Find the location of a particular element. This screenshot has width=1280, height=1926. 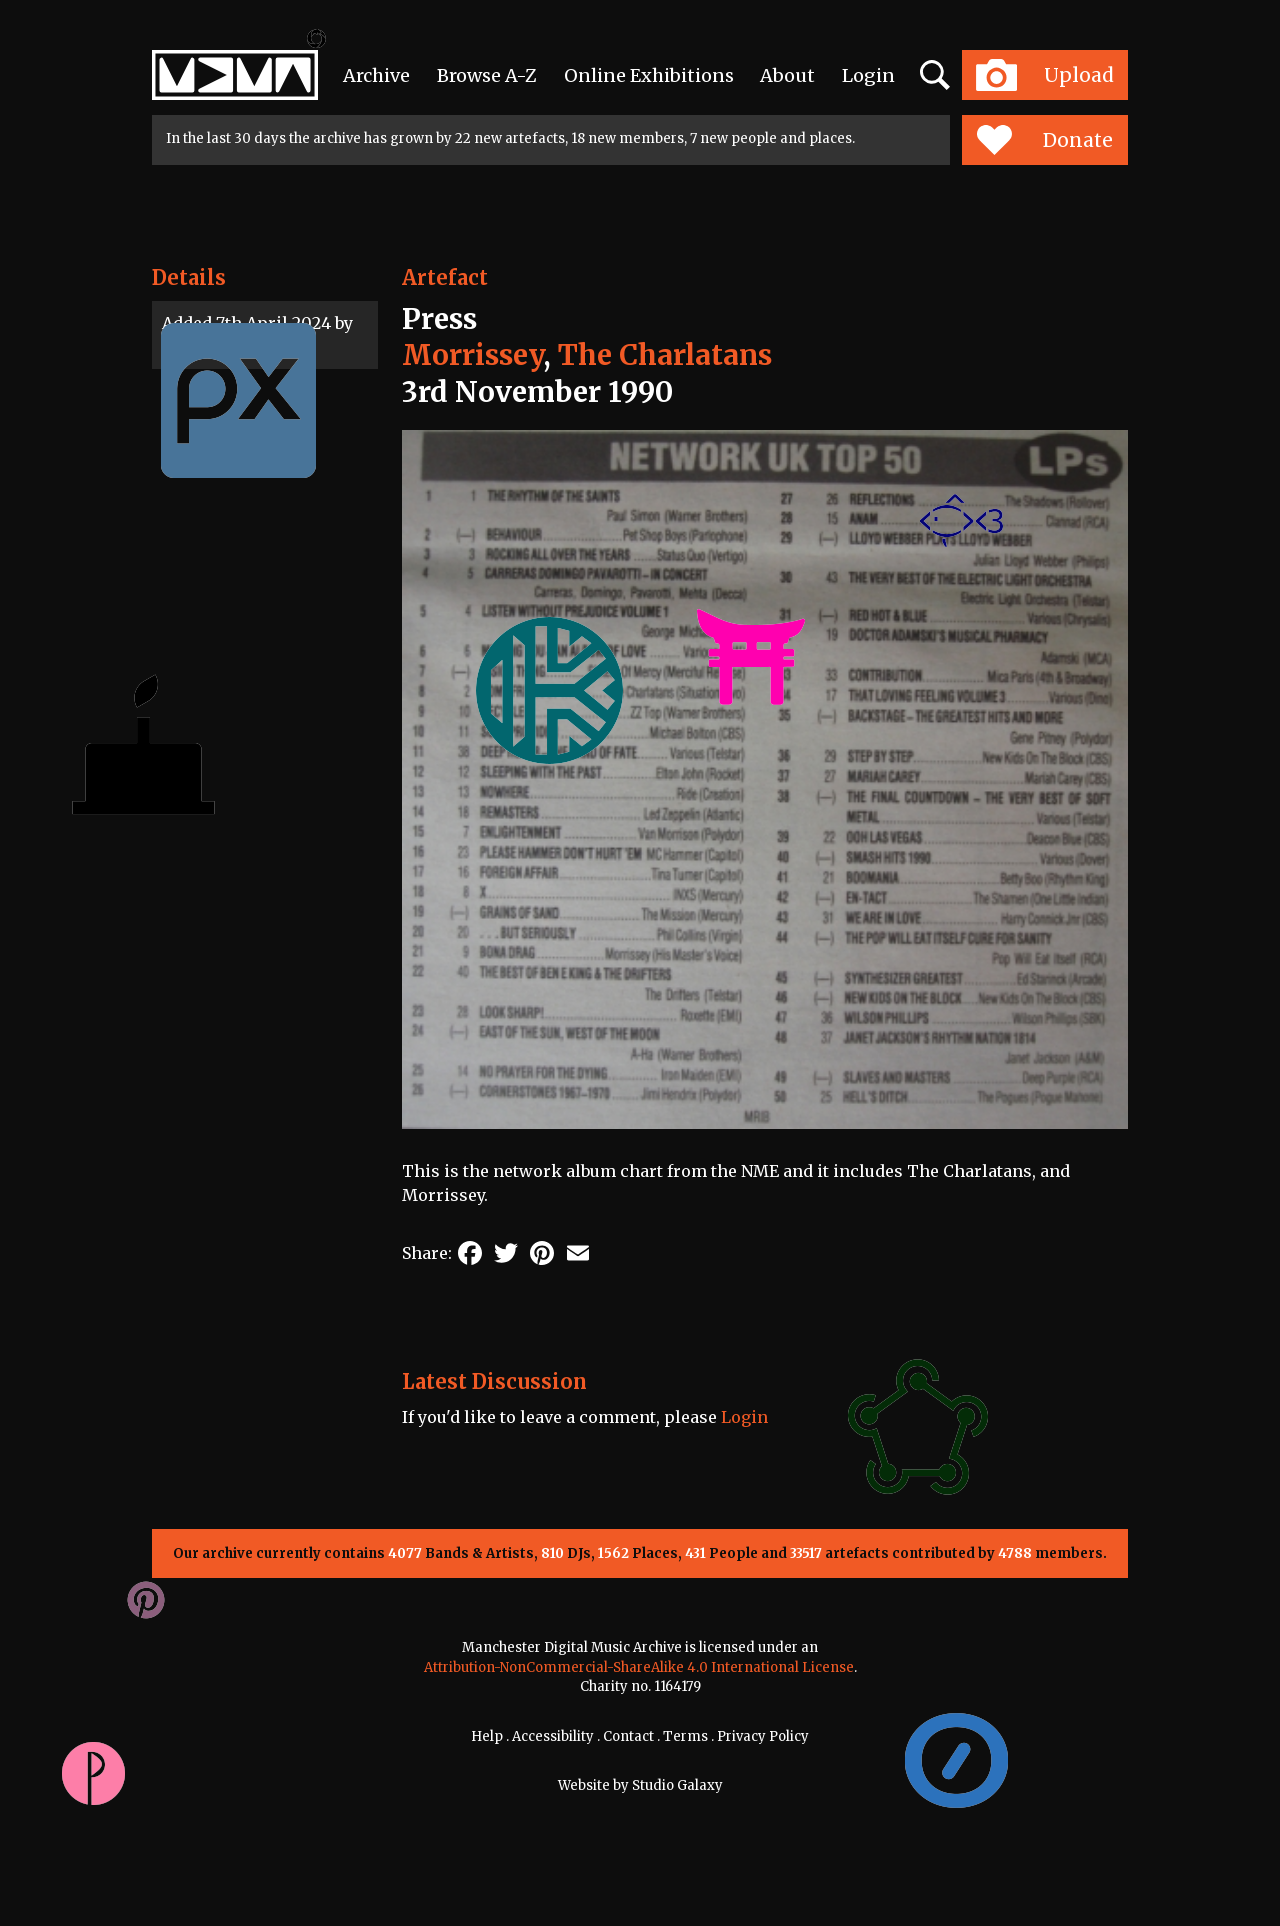

open Pinterest app is located at coordinates (146, 1600).